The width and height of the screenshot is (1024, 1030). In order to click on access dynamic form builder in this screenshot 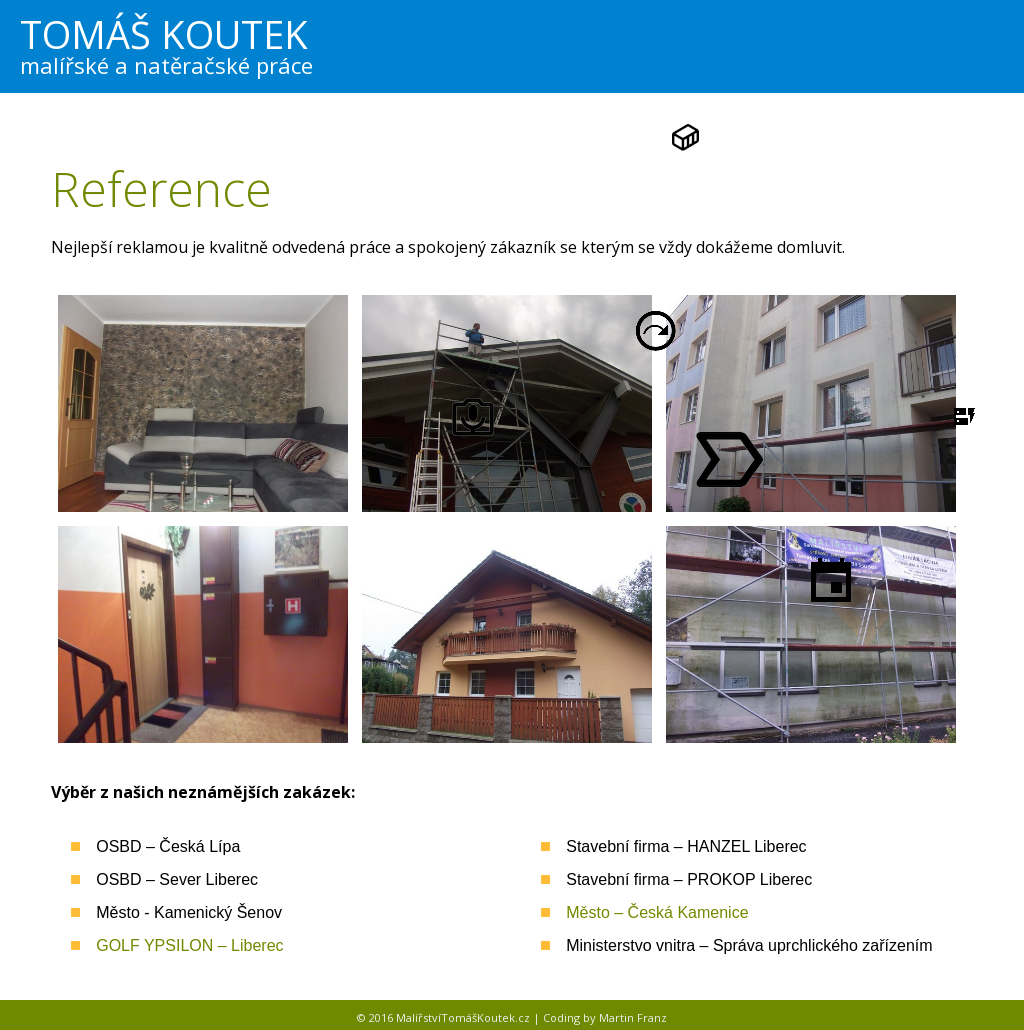, I will do `click(964, 416)`.